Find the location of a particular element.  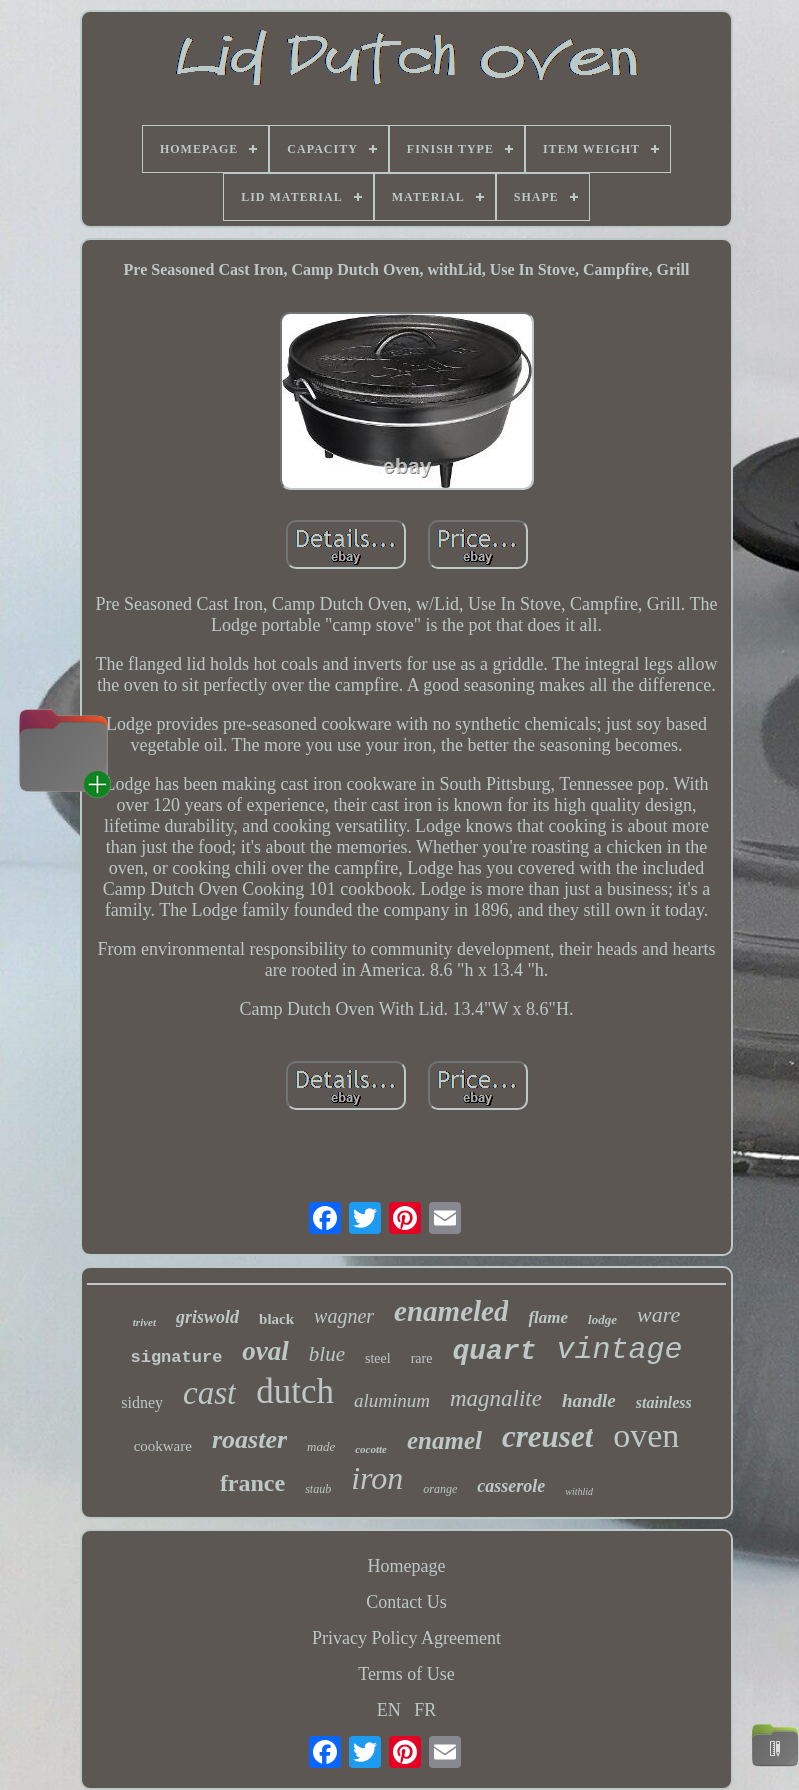

open templates folder is located at coordinates (775, 1745).